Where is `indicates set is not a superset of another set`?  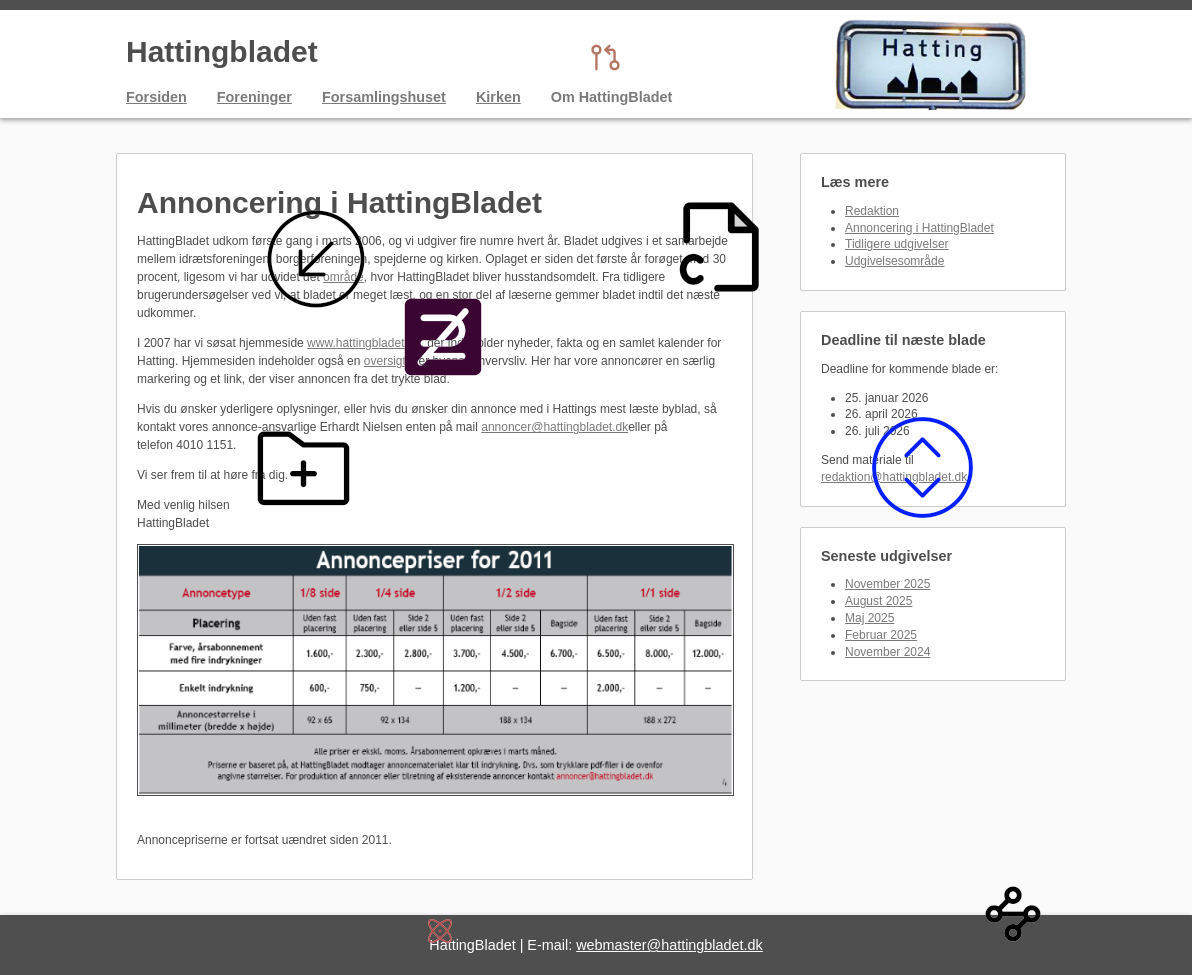
indicates set is not a superset of another set is located at coordinates (443, 337).